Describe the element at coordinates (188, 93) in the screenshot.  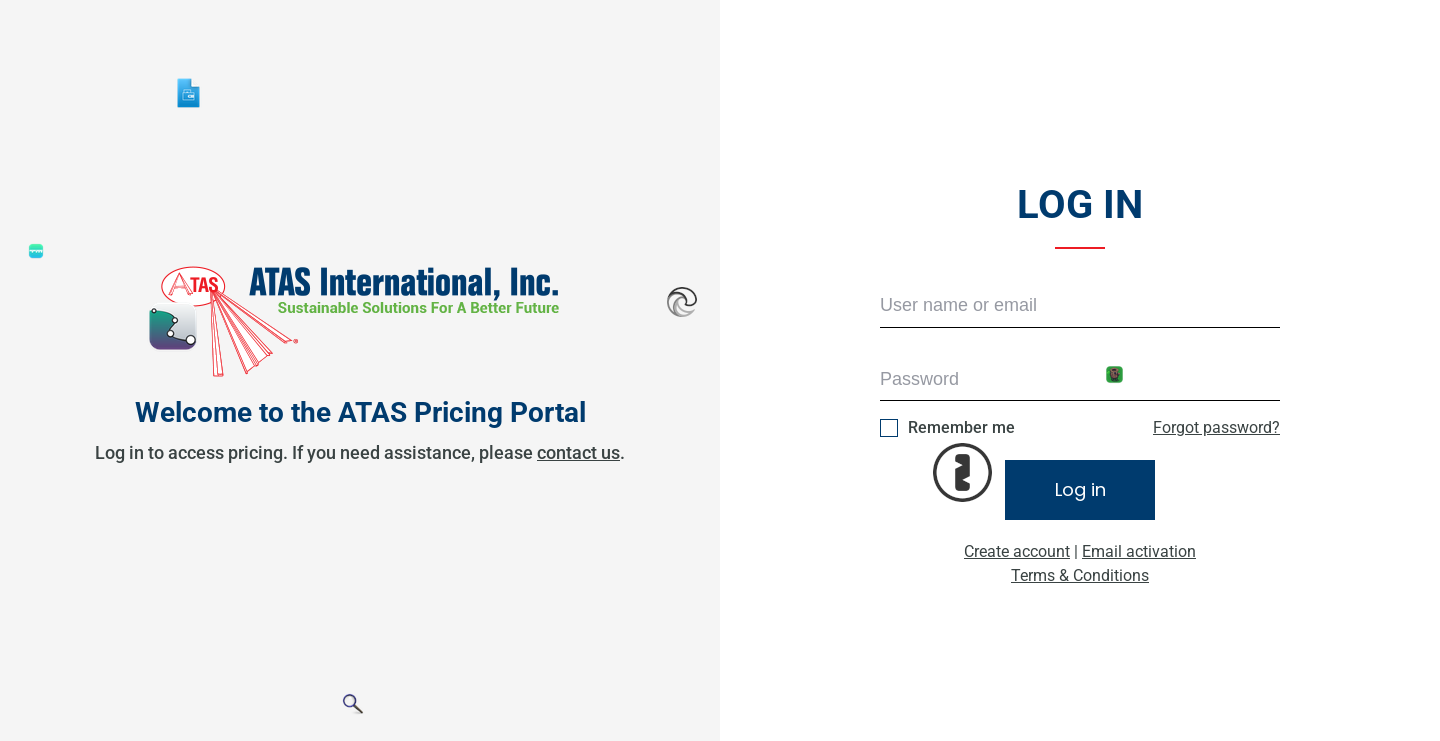
I see `apple wallet pass file` at that location.